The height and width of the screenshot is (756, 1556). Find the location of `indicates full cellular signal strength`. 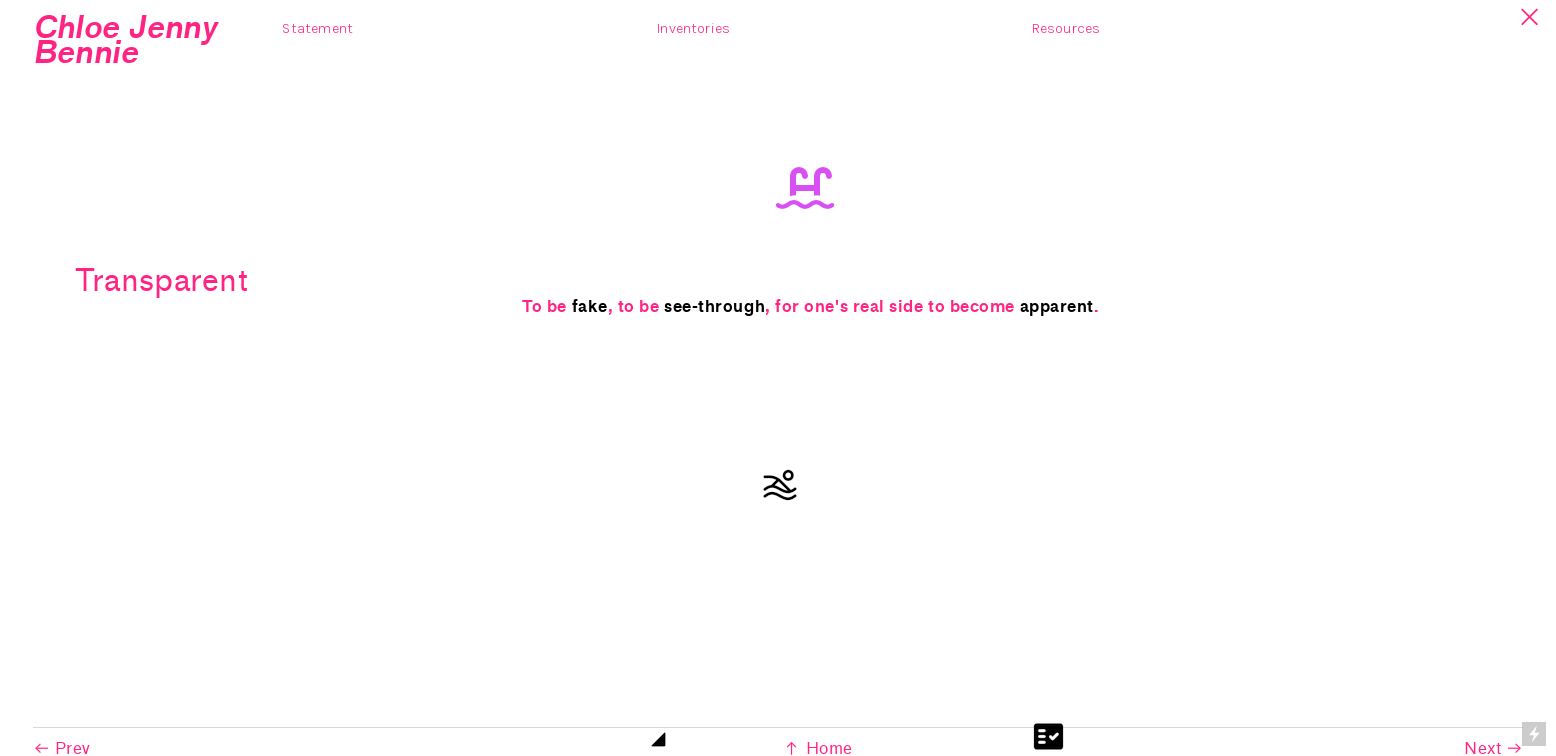

indicates full cellular signal strength is located at coordinates (658, 739).